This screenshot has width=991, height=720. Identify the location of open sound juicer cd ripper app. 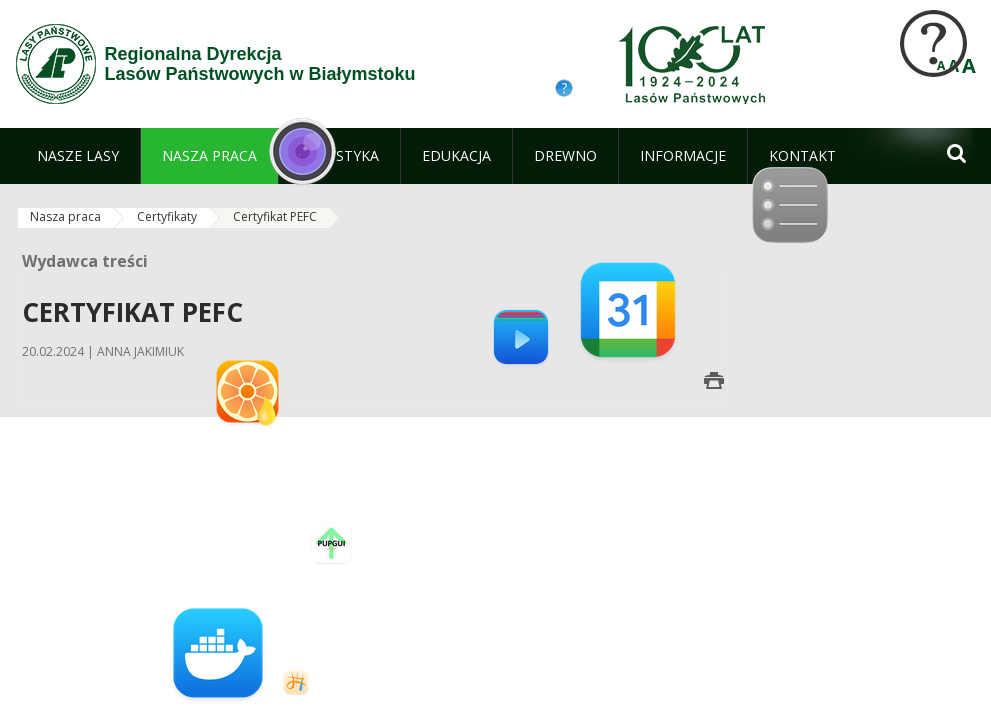
(247, 391).